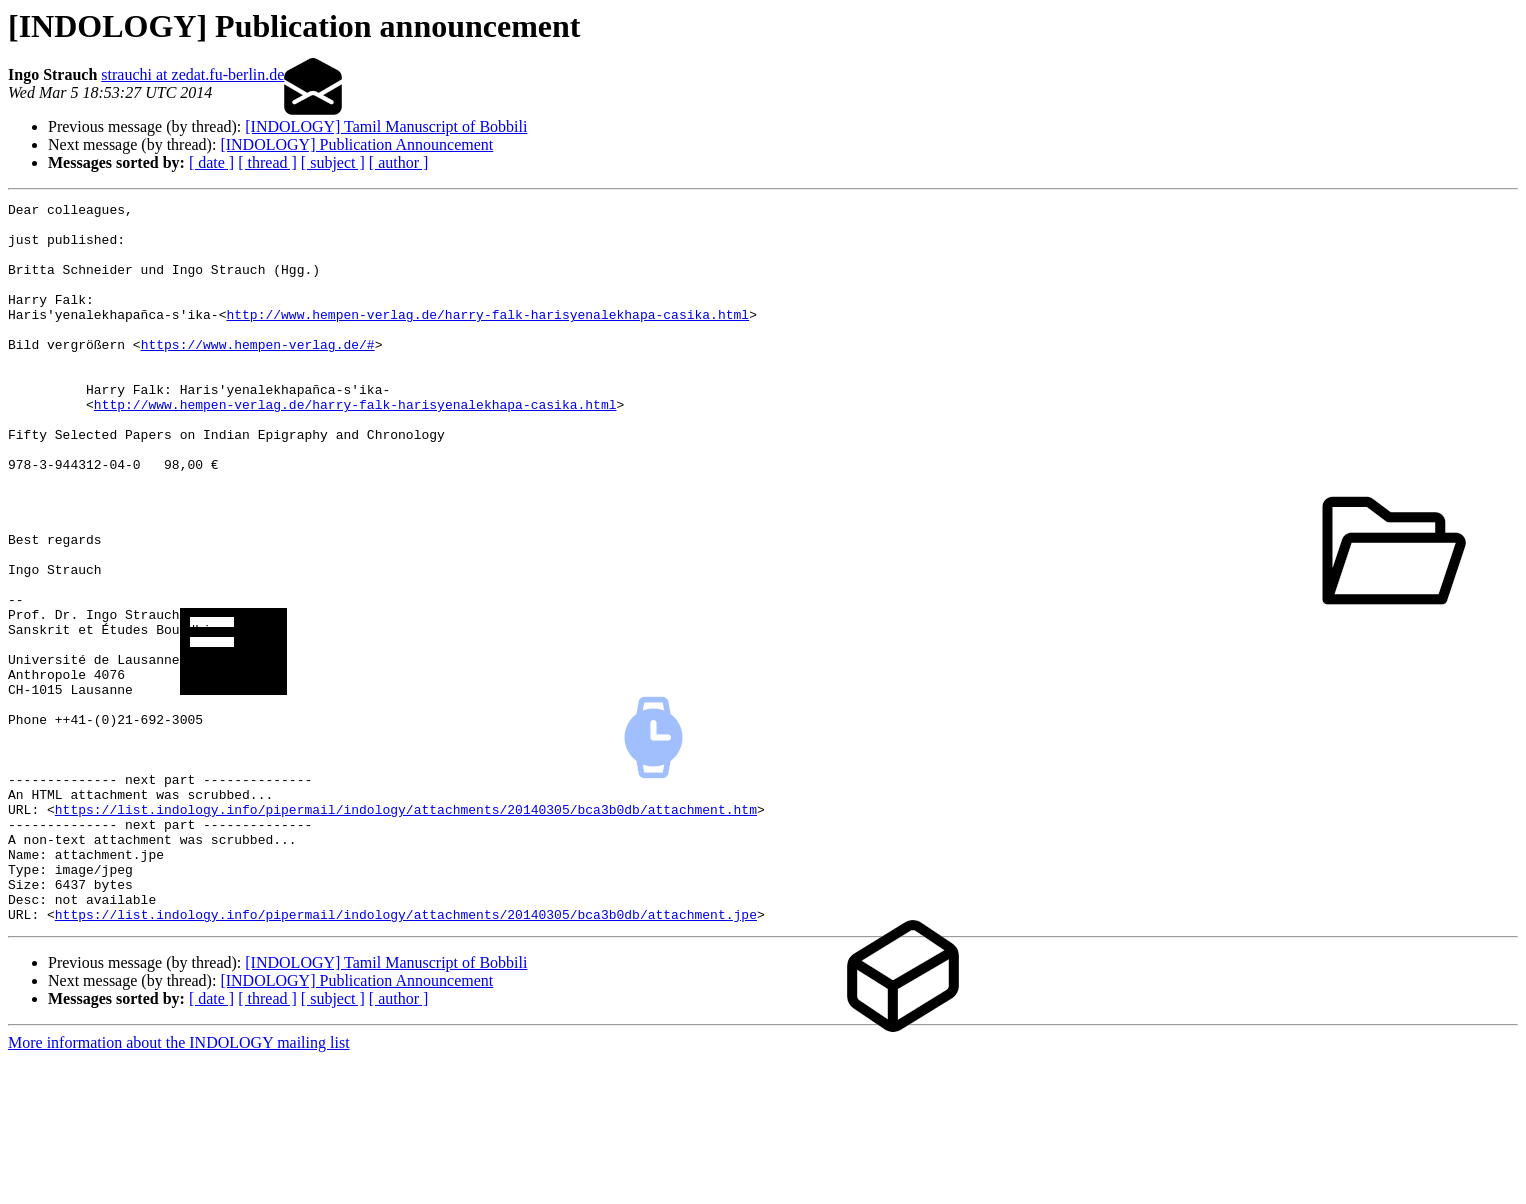 The image size is (1526, 1204). What do you see at coordinates (1389, 548) in the screenshot?
I see `open folder to view contents` at bounding box center [1389, 548].